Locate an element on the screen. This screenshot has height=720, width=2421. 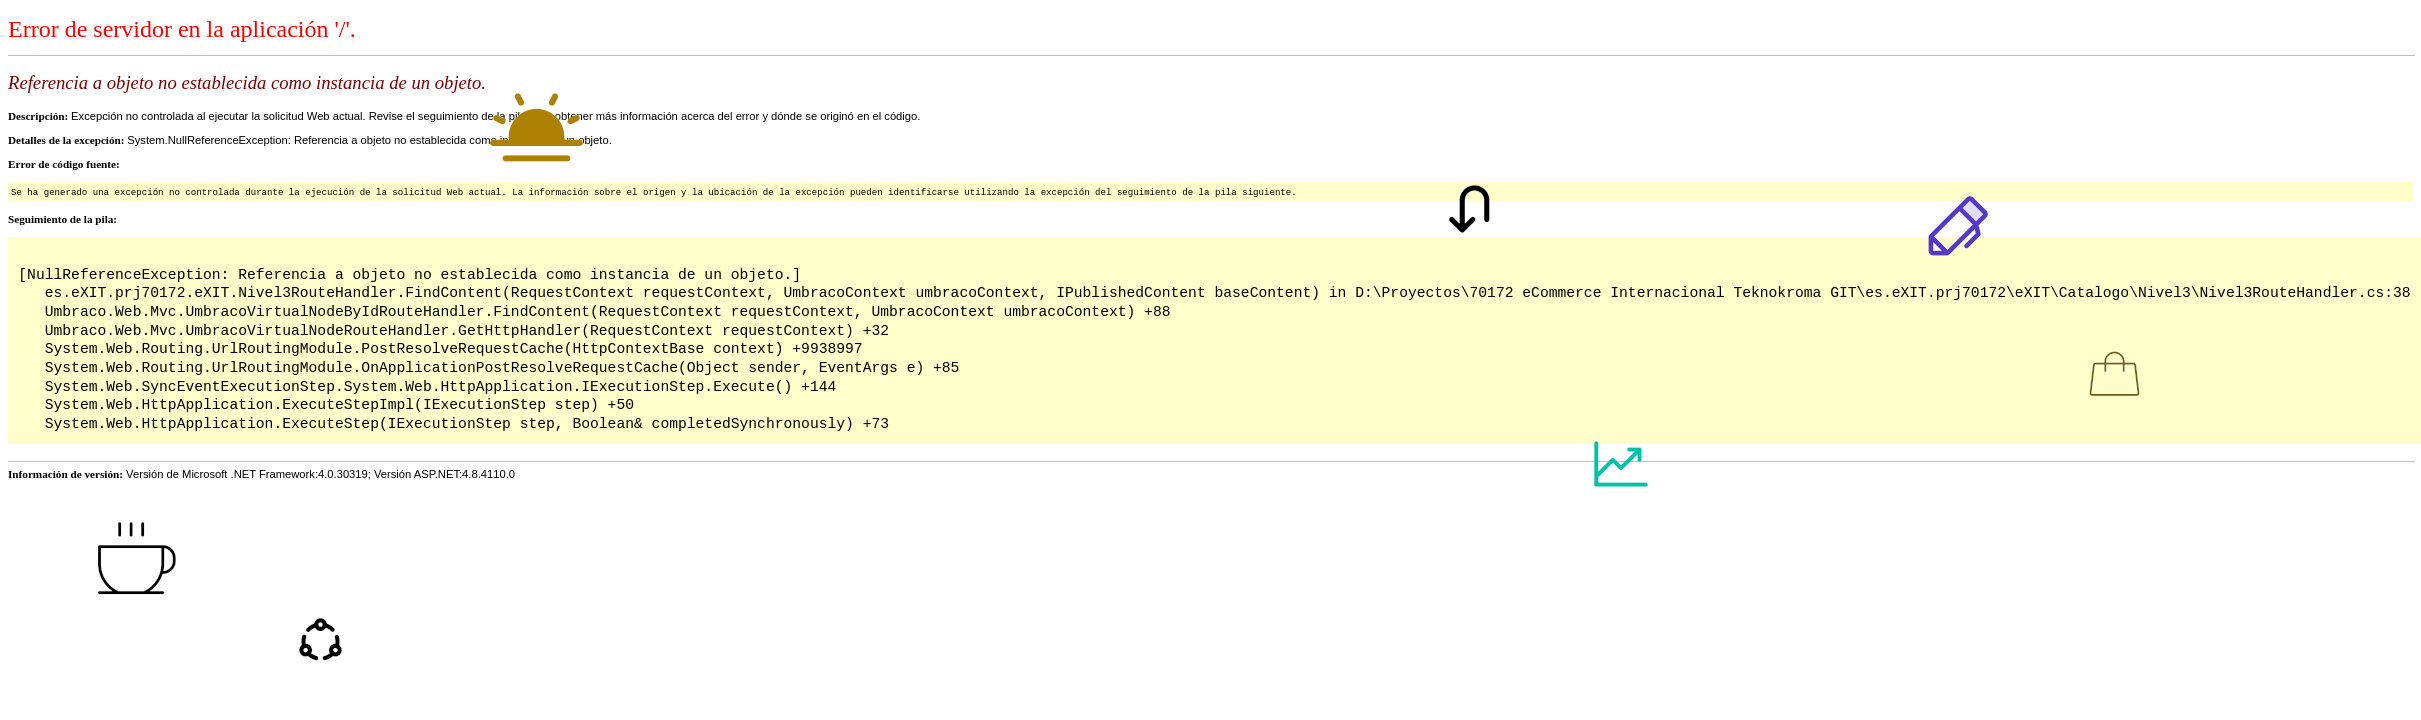
view analytics or performance trends is located at coordinates (1621, 464).